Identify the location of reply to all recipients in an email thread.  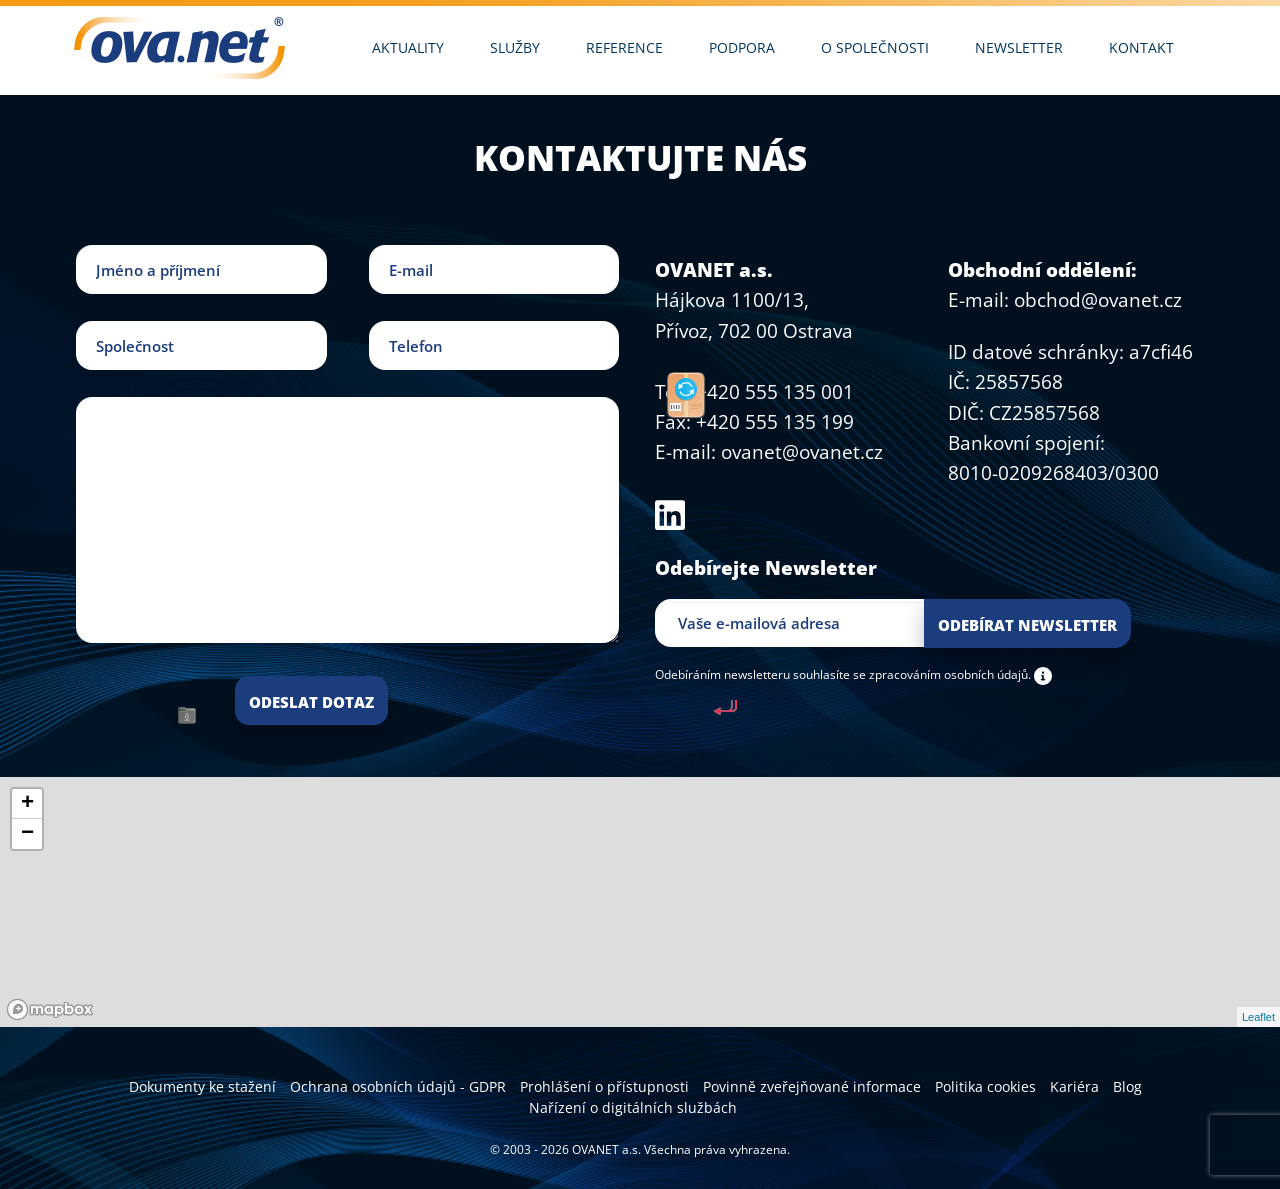
(725, 706).